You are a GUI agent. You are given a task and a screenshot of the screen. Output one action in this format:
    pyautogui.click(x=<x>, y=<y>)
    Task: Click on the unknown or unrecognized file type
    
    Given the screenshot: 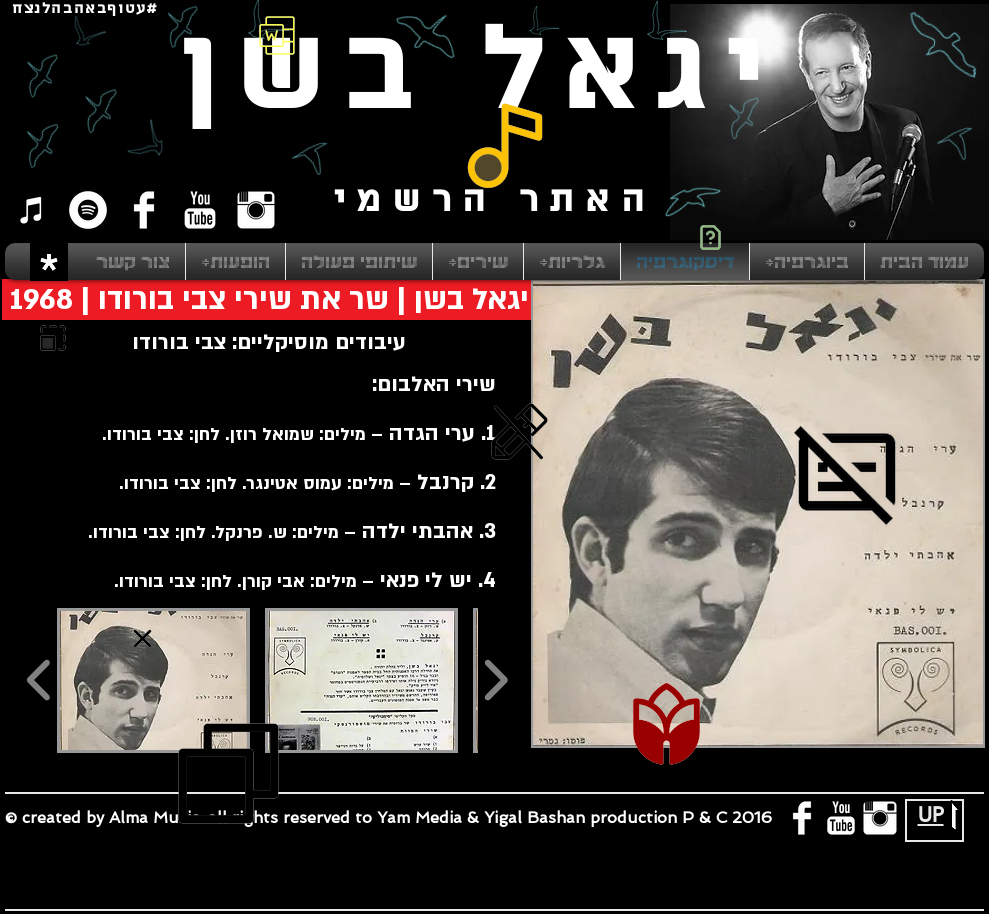 What is the action you would take?
    pyautogui.click(x=710, y=237)
    